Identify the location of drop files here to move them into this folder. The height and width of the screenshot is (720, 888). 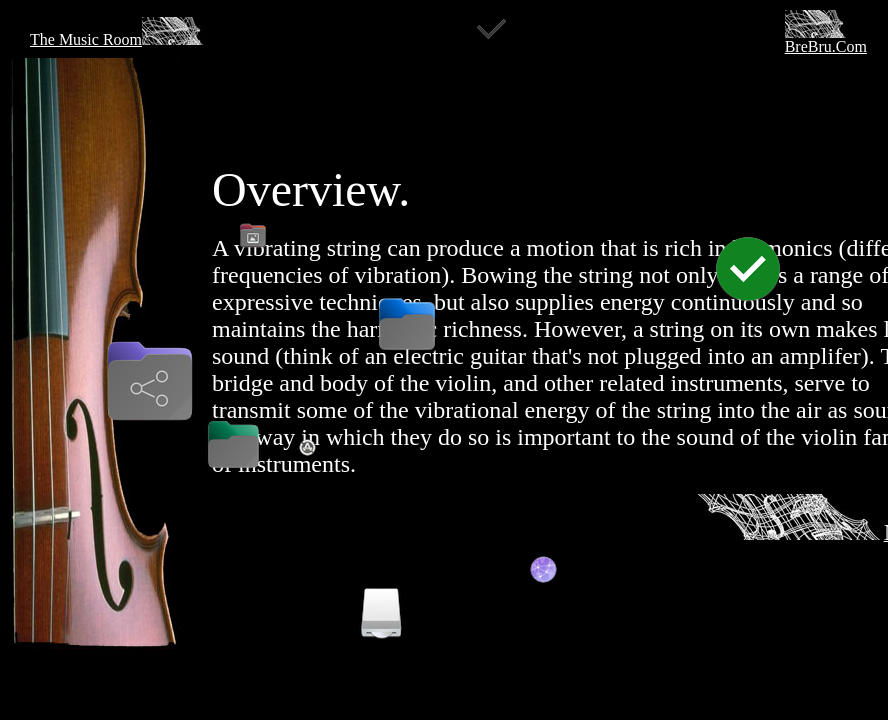
(233, 444).